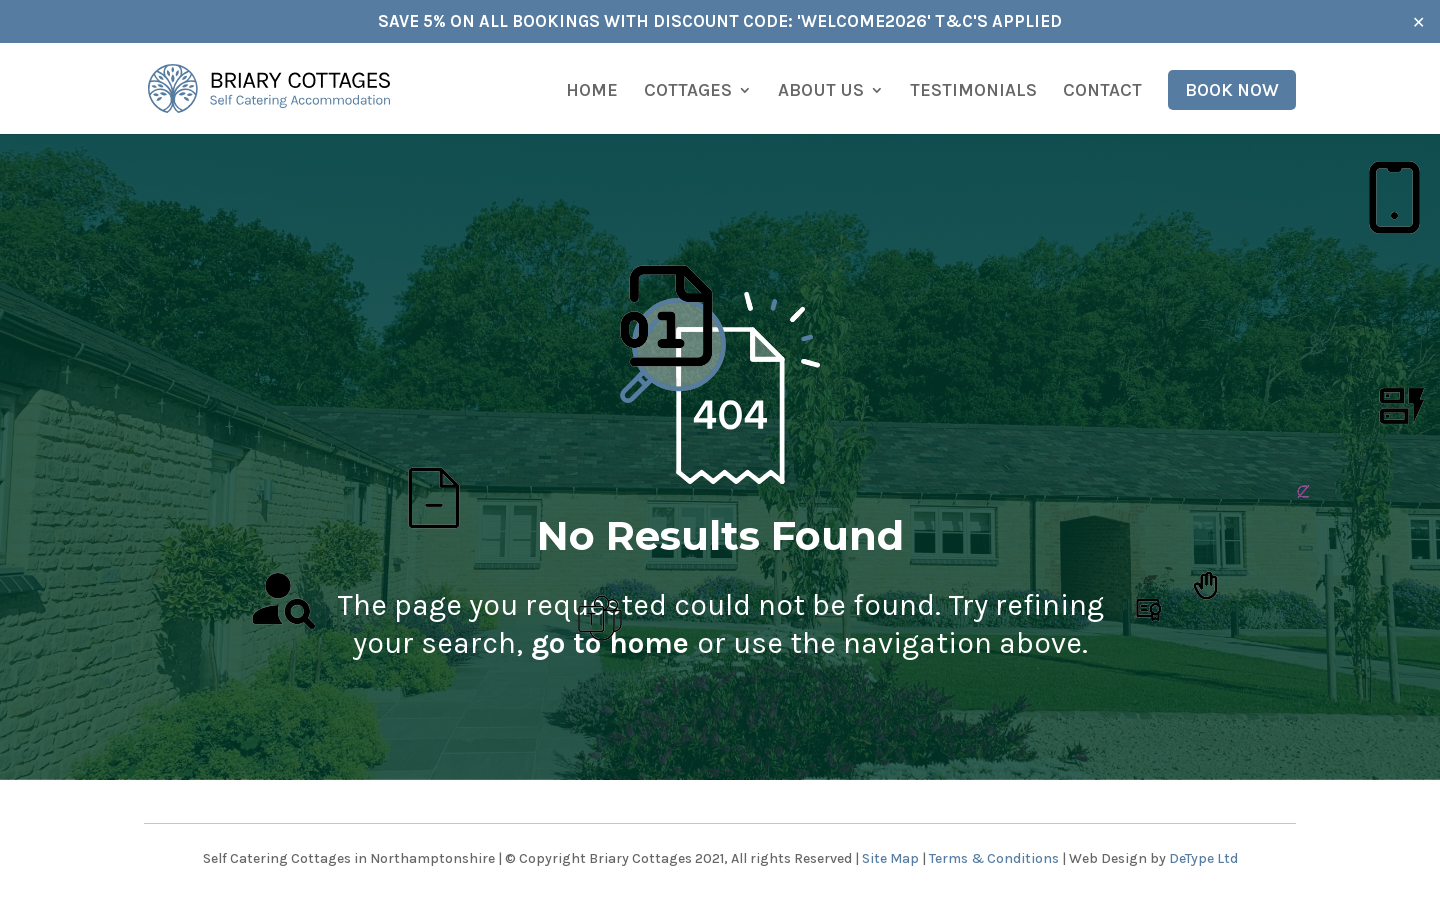  Describe the element at coordinates (1394, 197) in the screenshot. I see `switch to mobile view` at that location.